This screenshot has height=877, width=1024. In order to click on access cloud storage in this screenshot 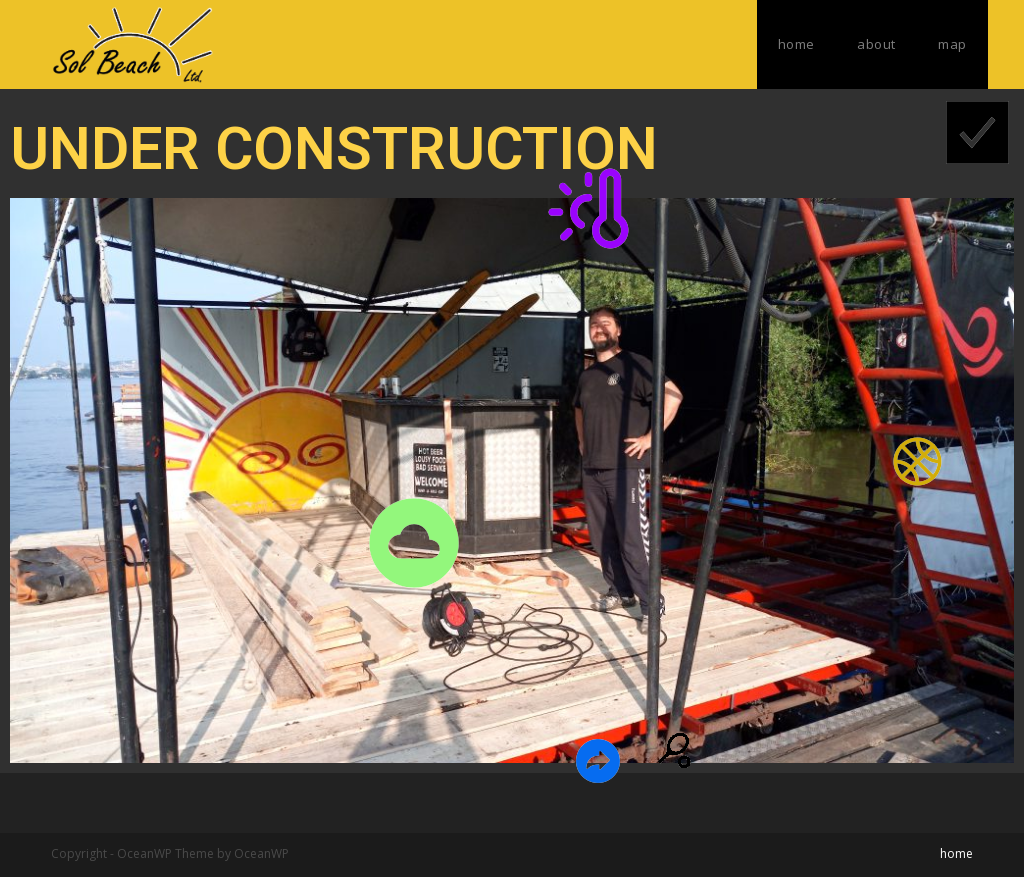, I will do `click(414, 543)`.